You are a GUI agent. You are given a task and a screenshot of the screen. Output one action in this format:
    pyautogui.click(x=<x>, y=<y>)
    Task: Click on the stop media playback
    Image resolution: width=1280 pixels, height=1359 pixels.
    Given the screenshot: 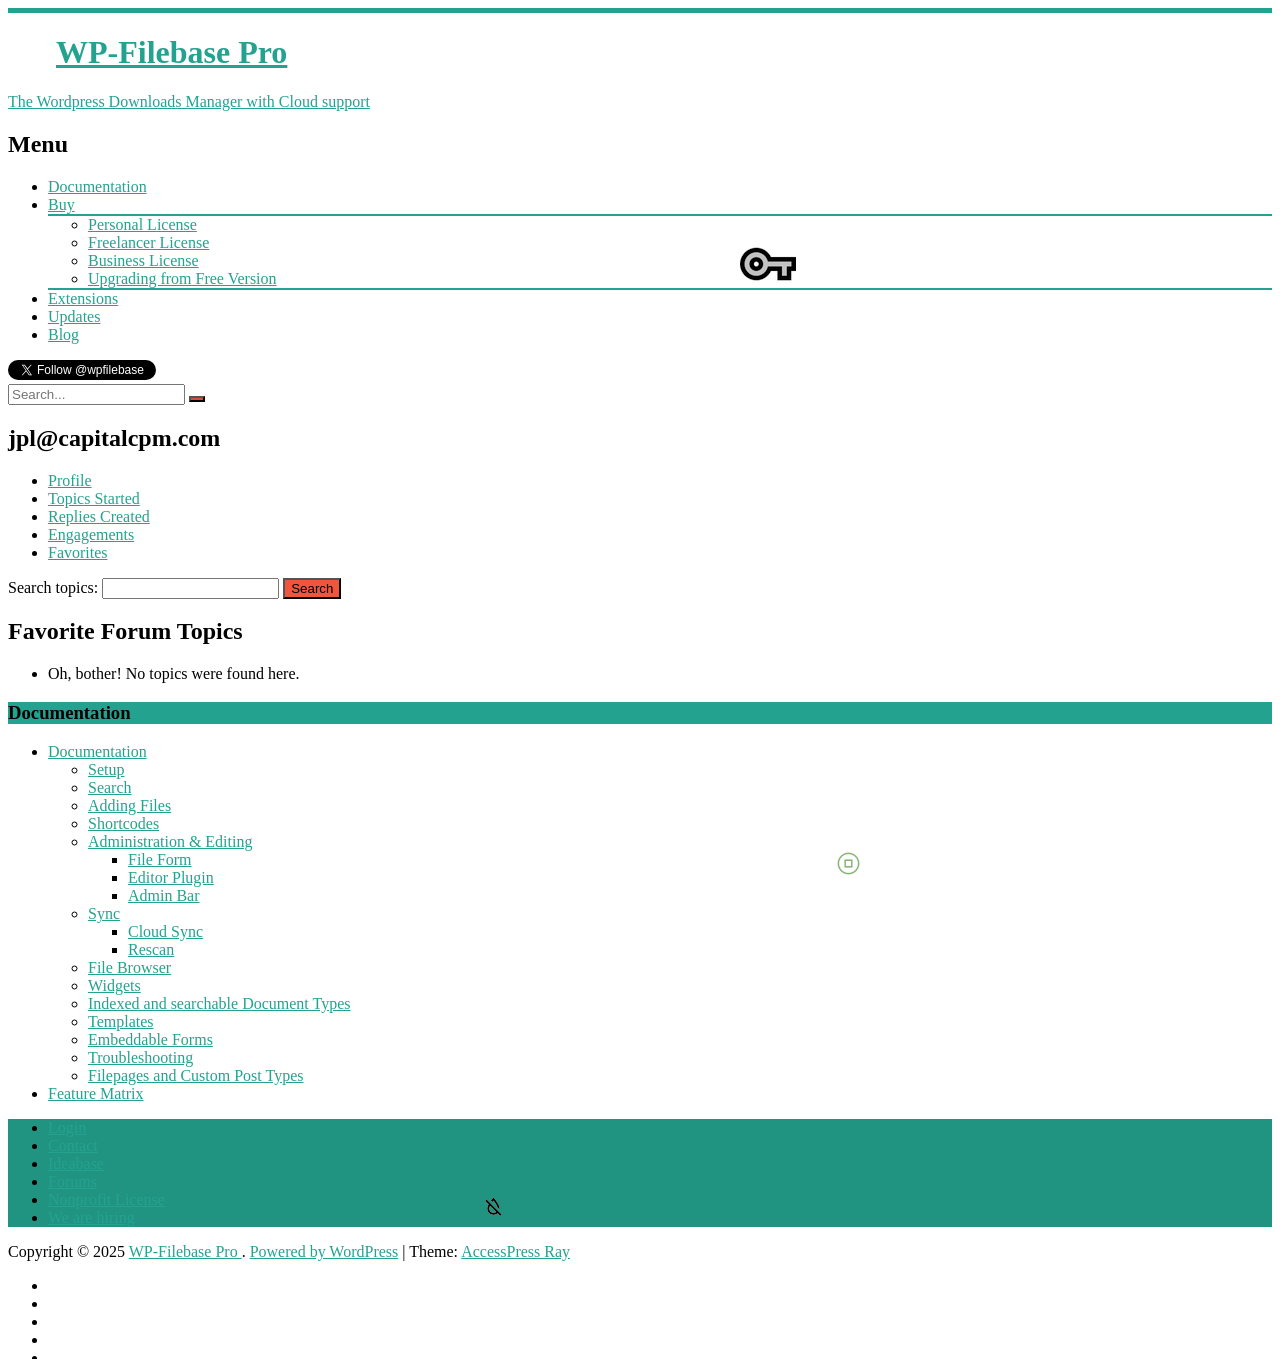 What is the action you would take?
    pyautogui.click(x=848, y=863)
    